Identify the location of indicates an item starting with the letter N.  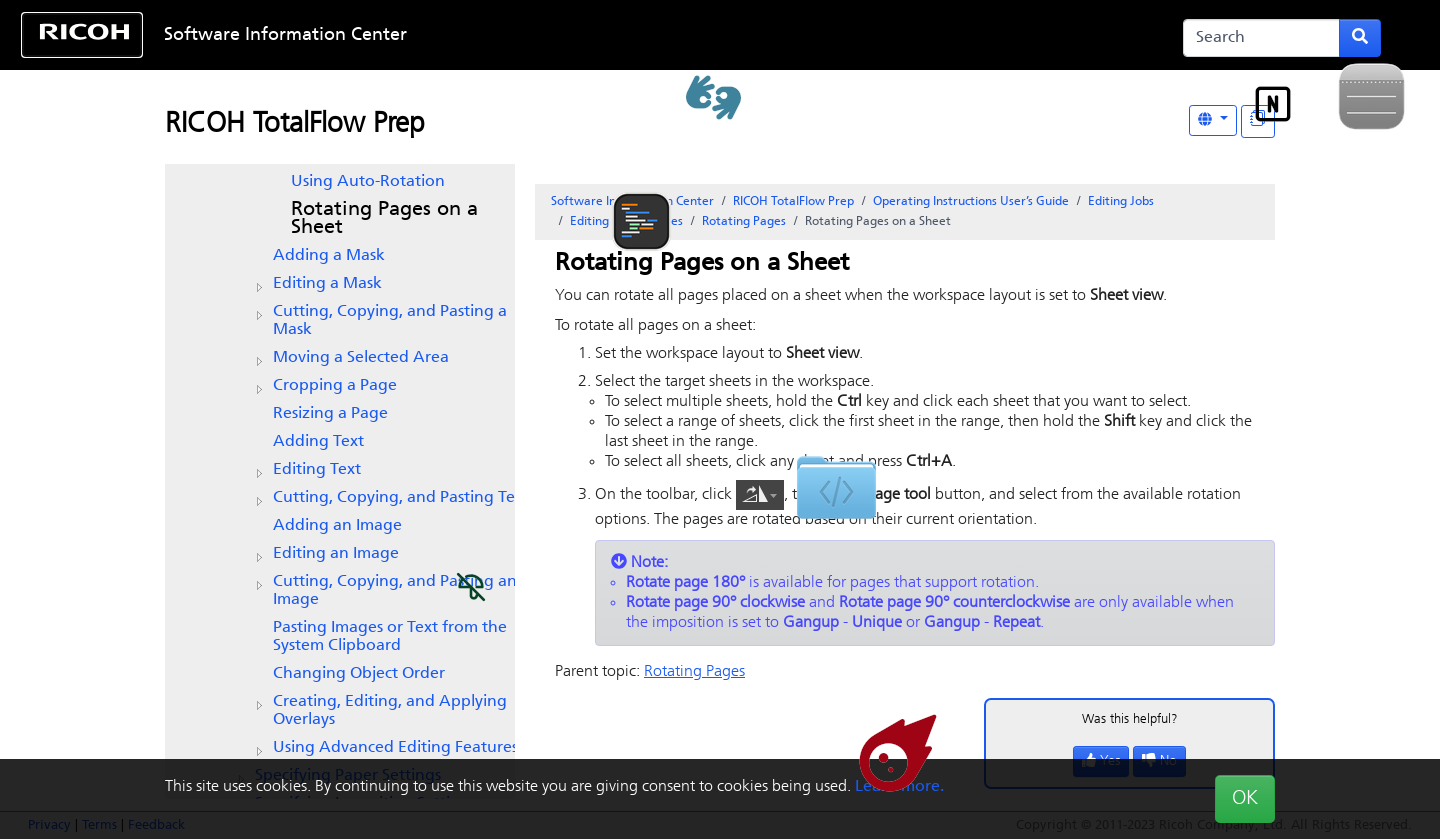
(1273, 104).